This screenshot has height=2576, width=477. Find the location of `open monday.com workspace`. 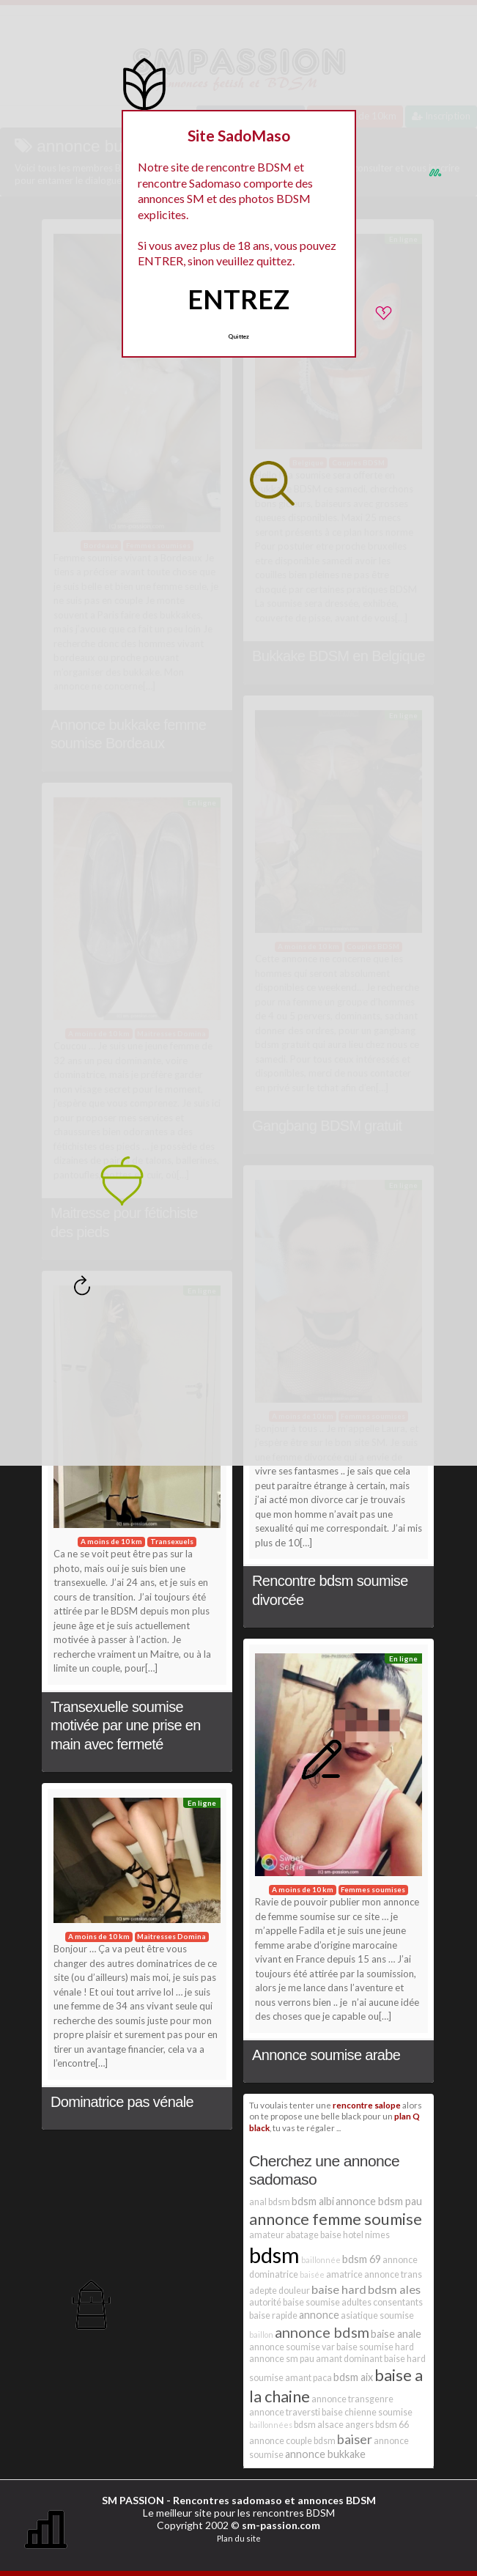

open monday.com workspace is located at coordinates (435, 172).